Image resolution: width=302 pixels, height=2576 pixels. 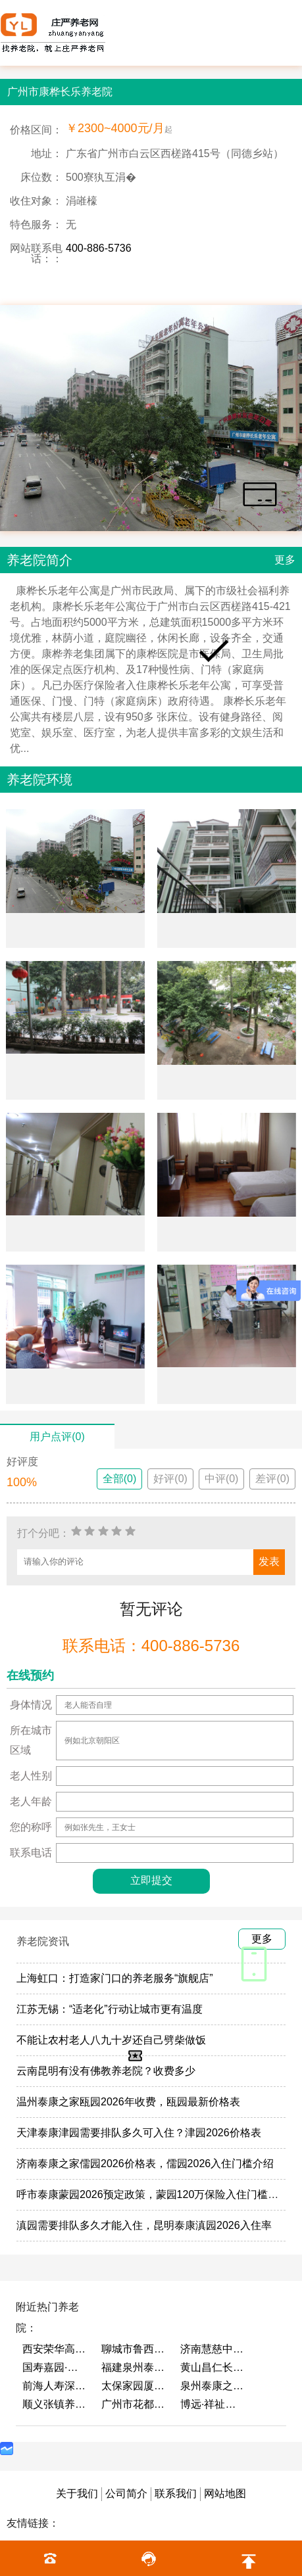 I want to click on view local events or entertainment, so click(x=135, y=2055).